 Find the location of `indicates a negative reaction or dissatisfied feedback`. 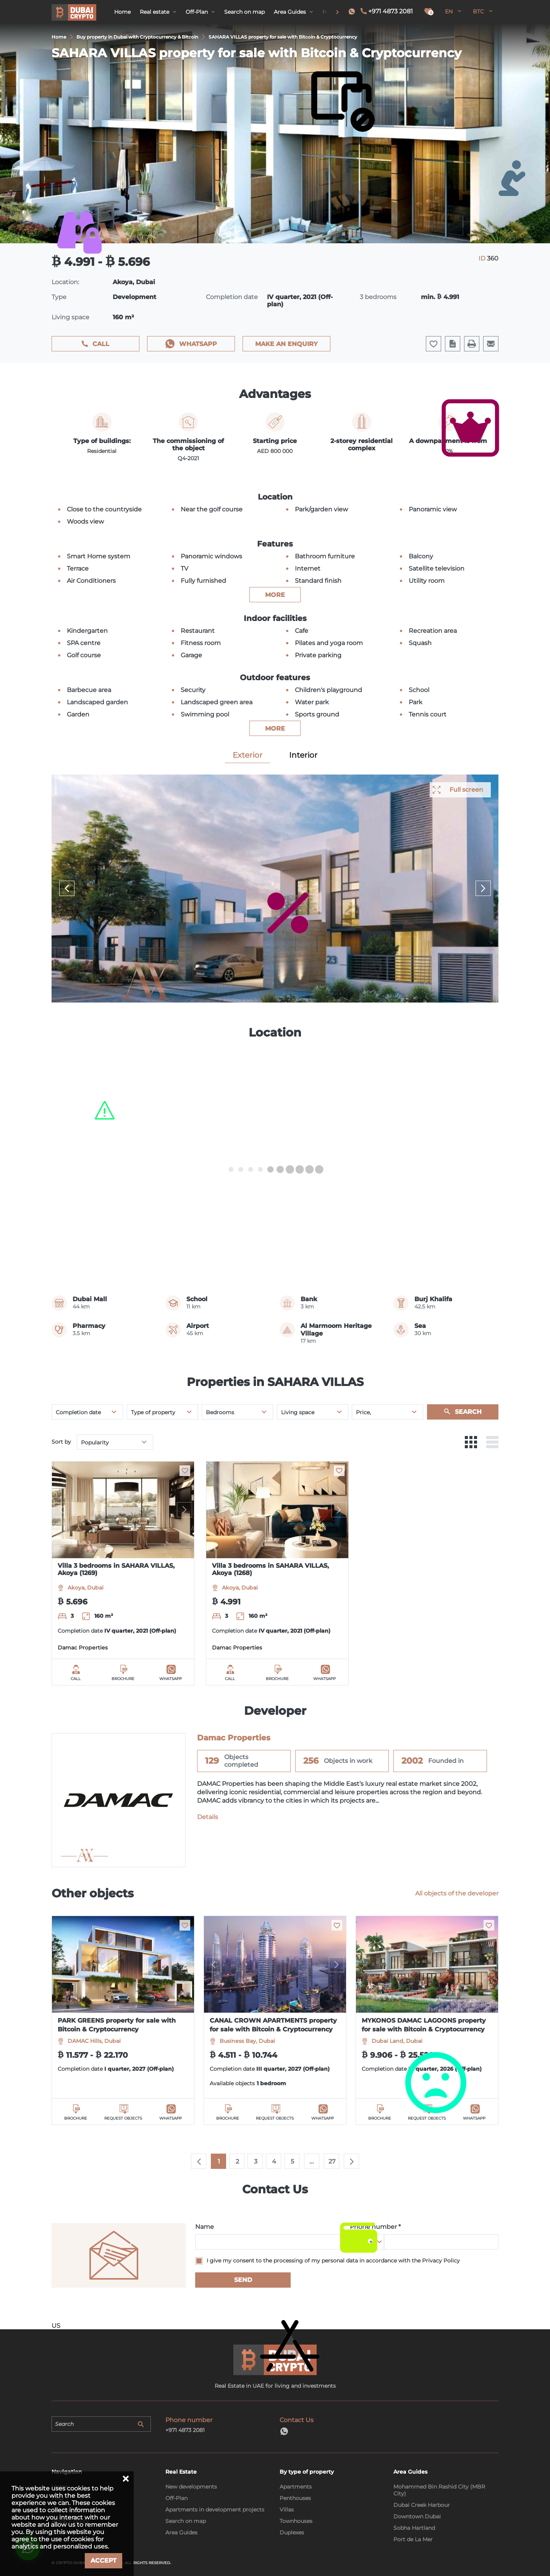

indicates a negative reaction or dissatisfied feedback is located at coordinates (436, 2083).